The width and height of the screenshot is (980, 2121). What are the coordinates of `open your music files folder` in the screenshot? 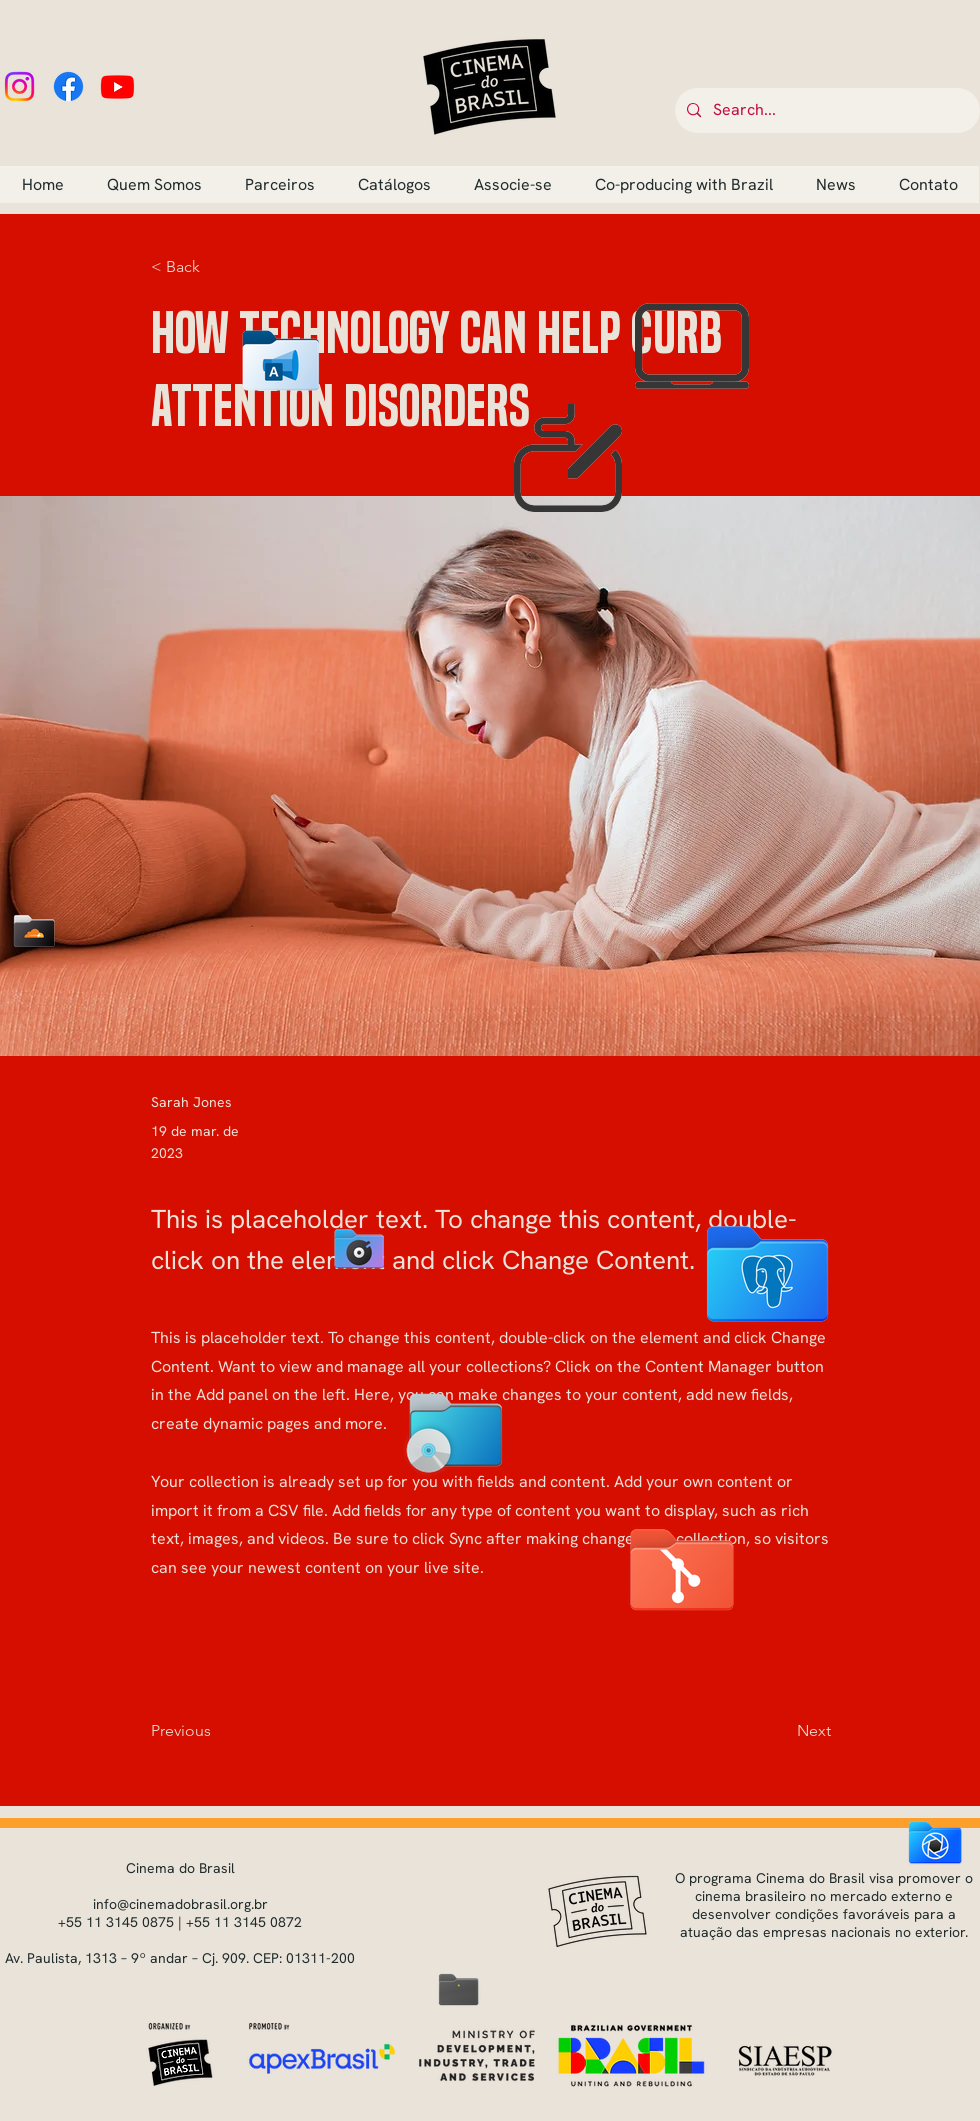 It's located at (359, 1250).